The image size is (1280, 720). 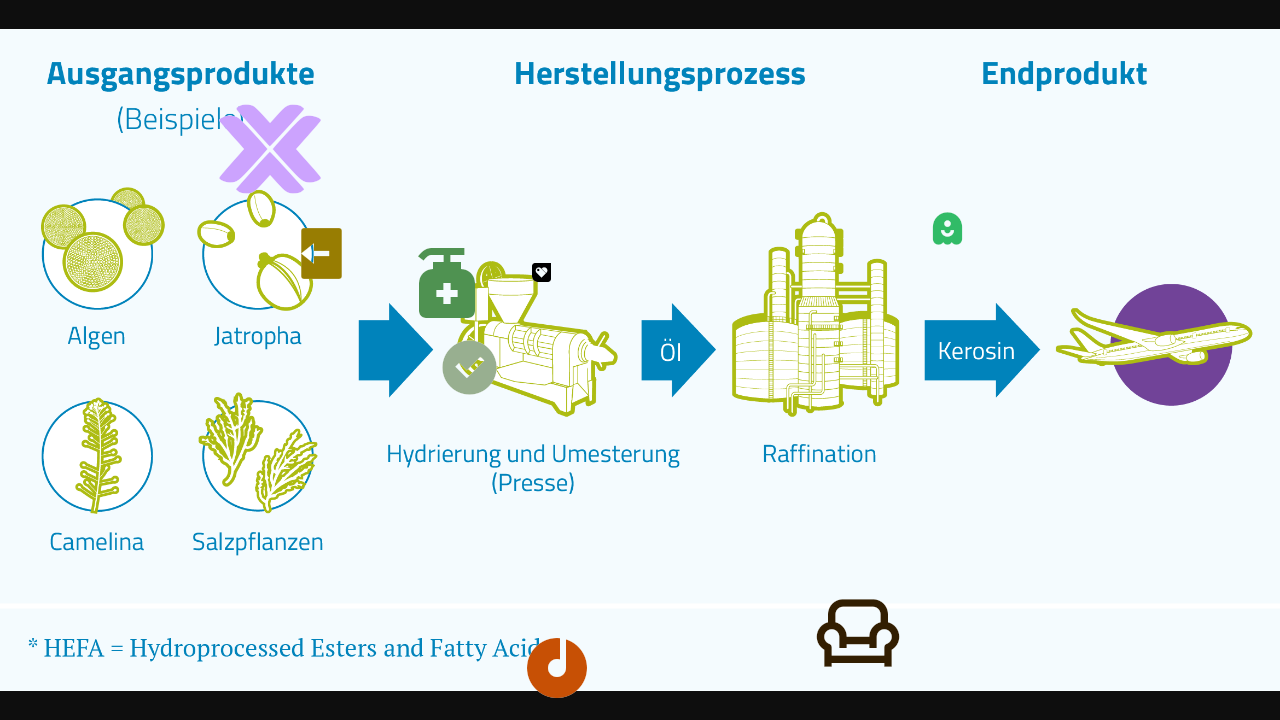 I want to click on friendly ghost avatar or profile icon, so click(x=947, y=228).